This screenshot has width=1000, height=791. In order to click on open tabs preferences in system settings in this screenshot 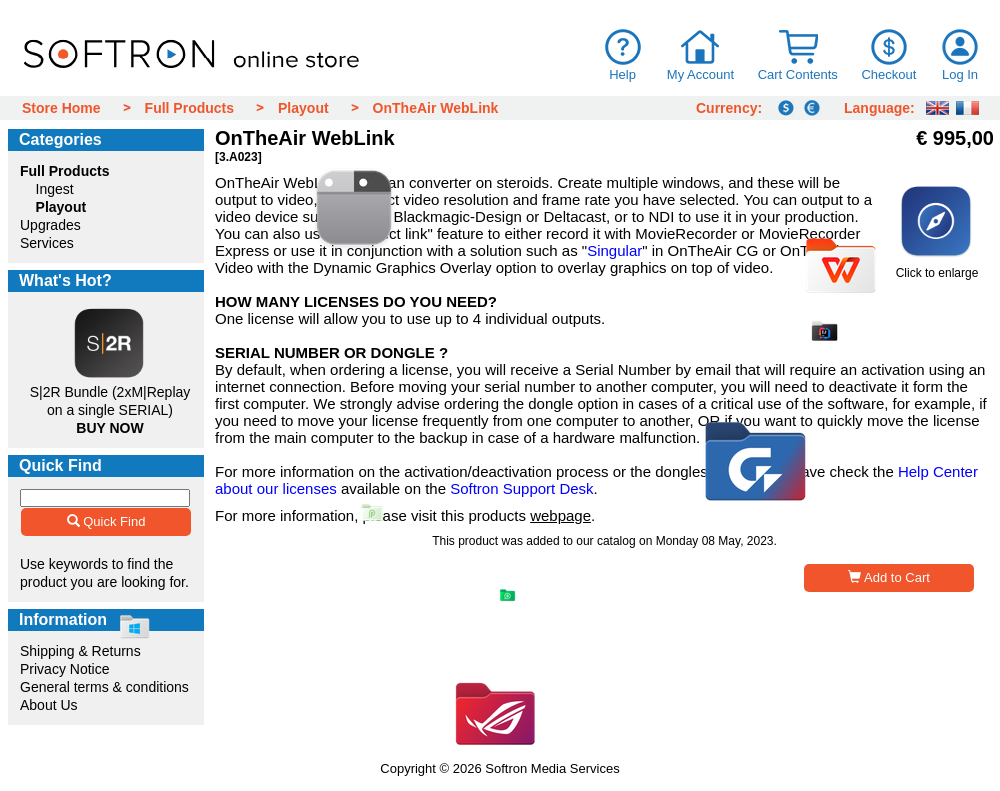, I will do `click(354, 209)`.